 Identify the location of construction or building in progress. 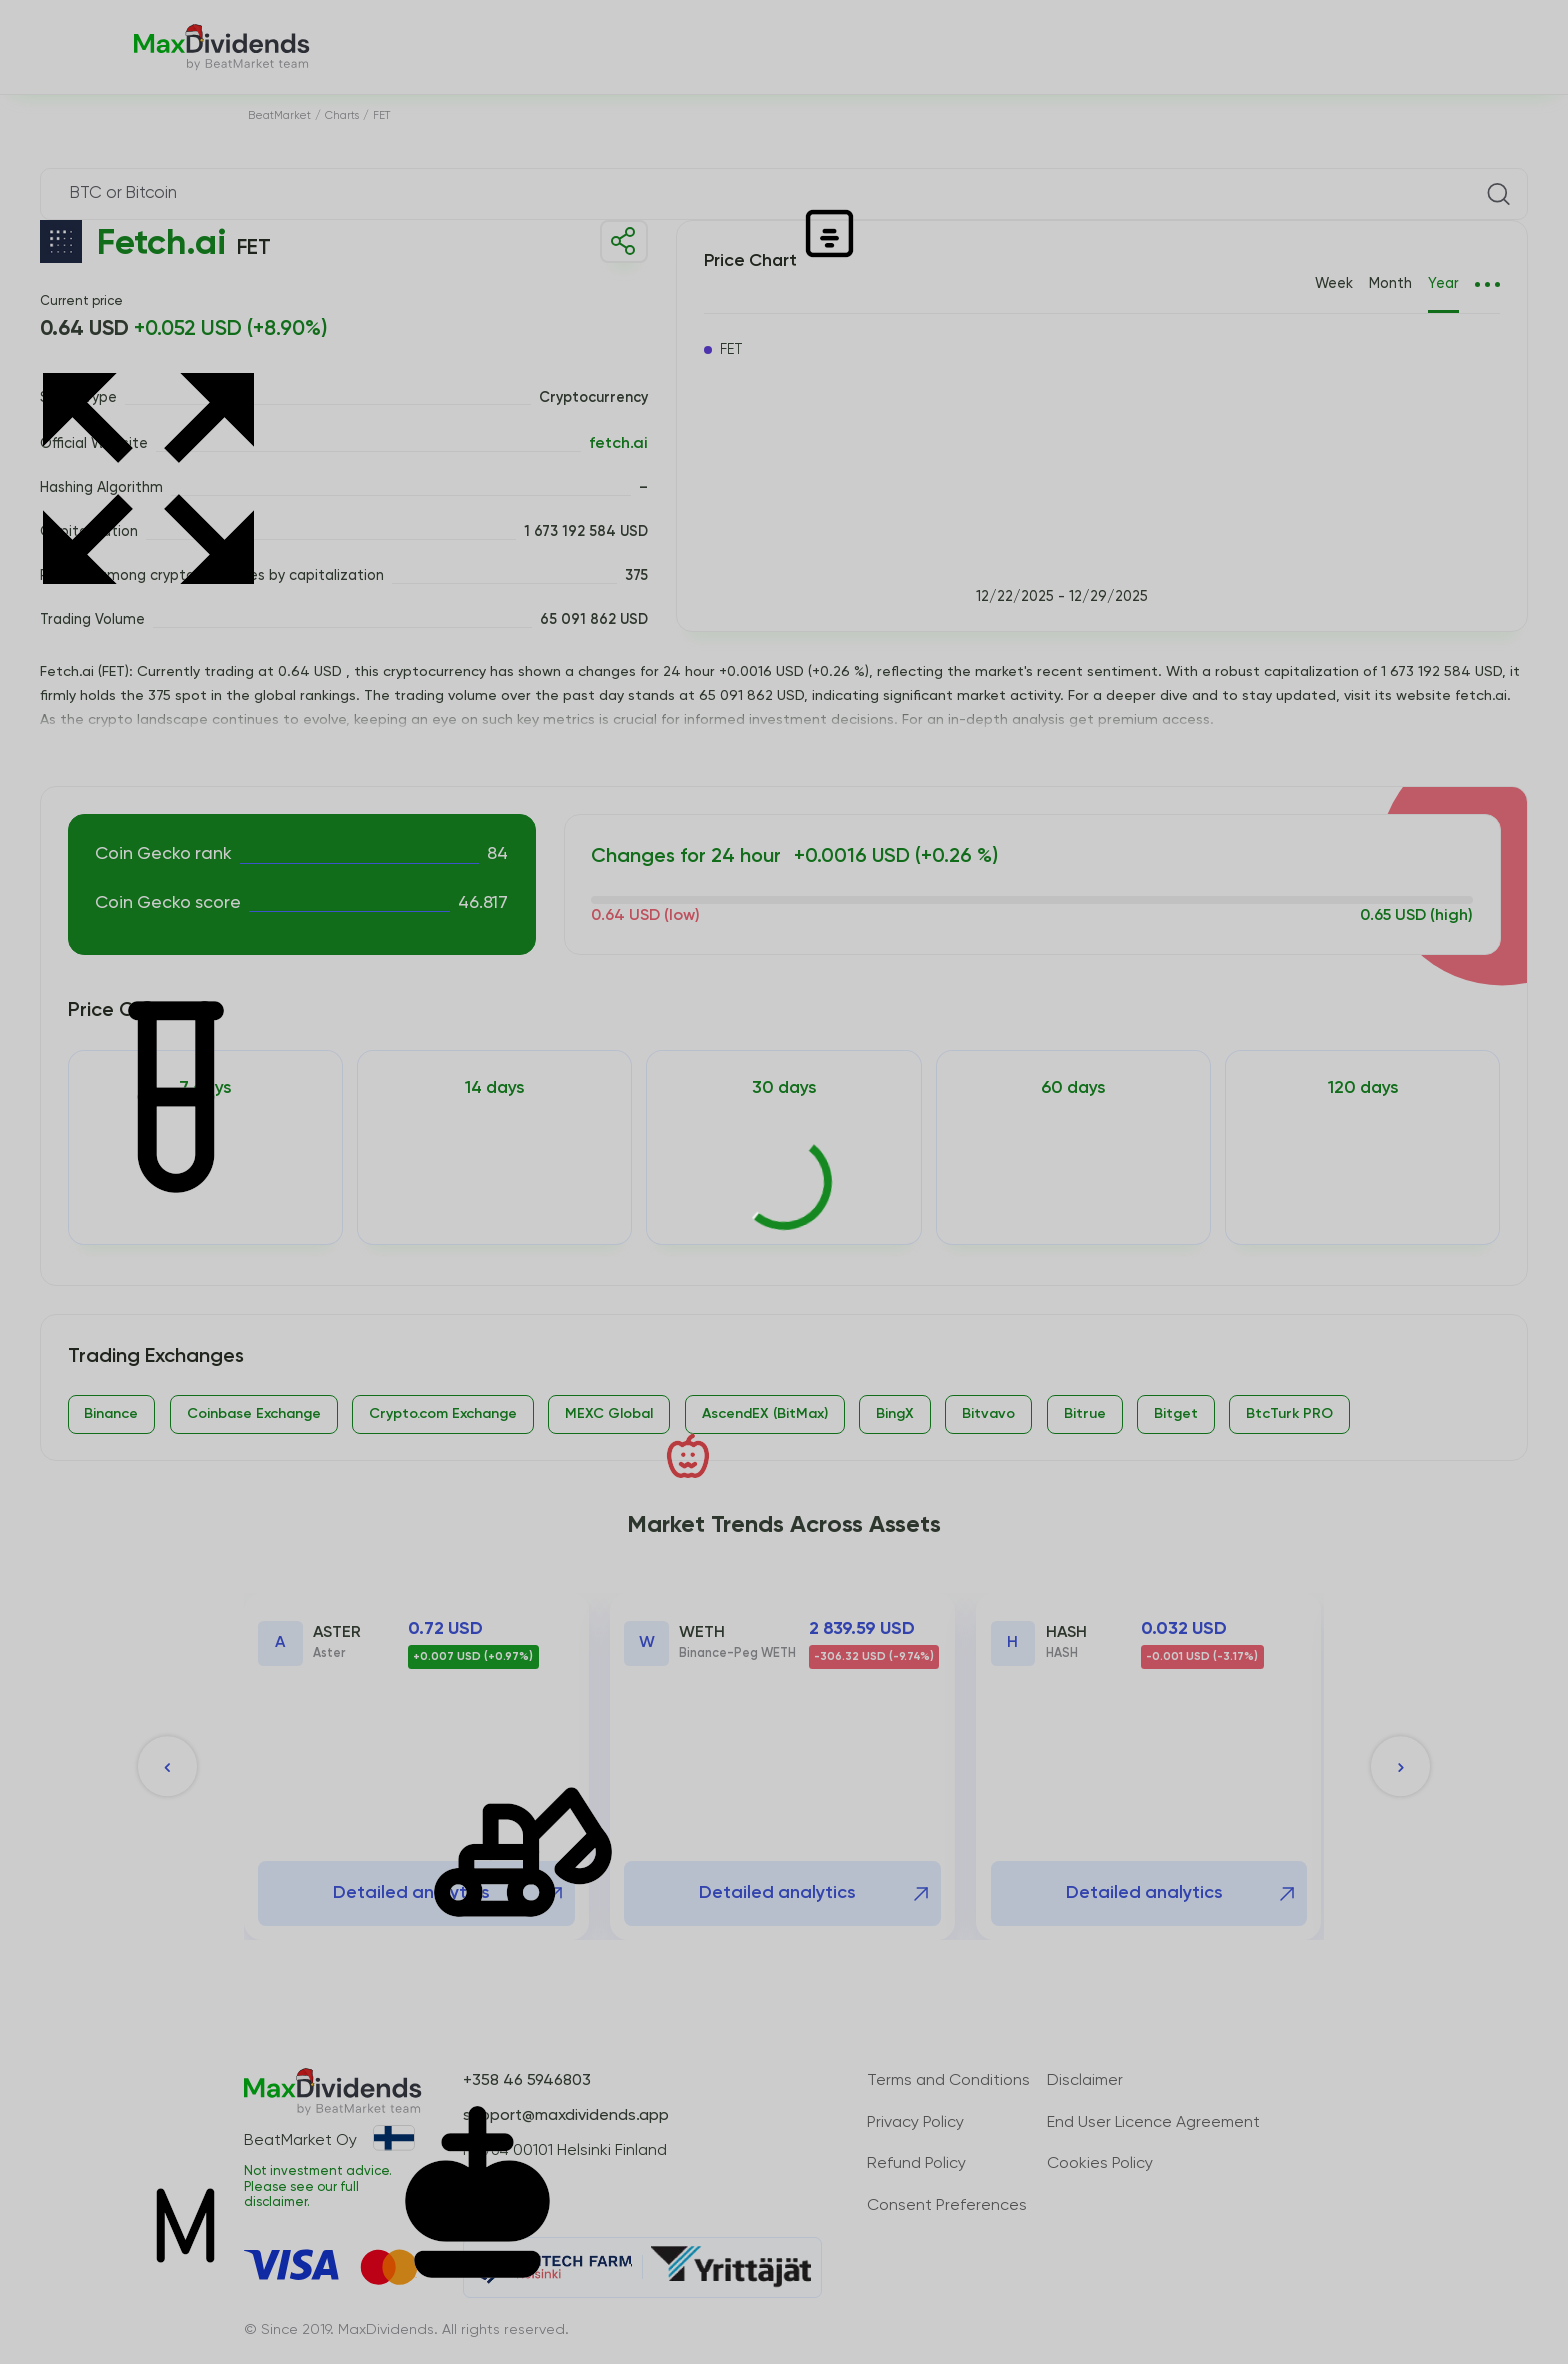
(523, 1852).